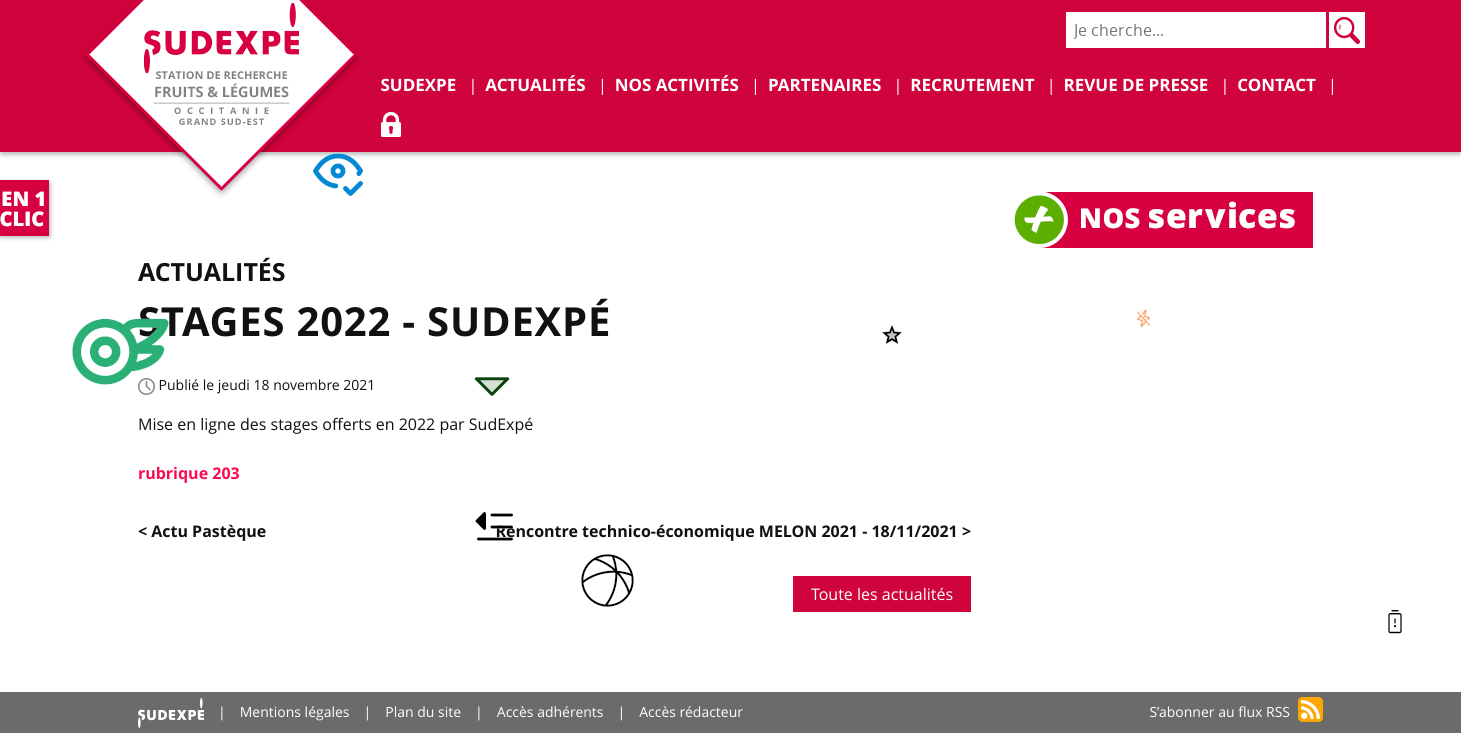 The width and height of the screenshot is (1461, 733). Describe the element at coordinates (1143, 318) in the screenshot. I see `disable flash or lightning mode` at that location.